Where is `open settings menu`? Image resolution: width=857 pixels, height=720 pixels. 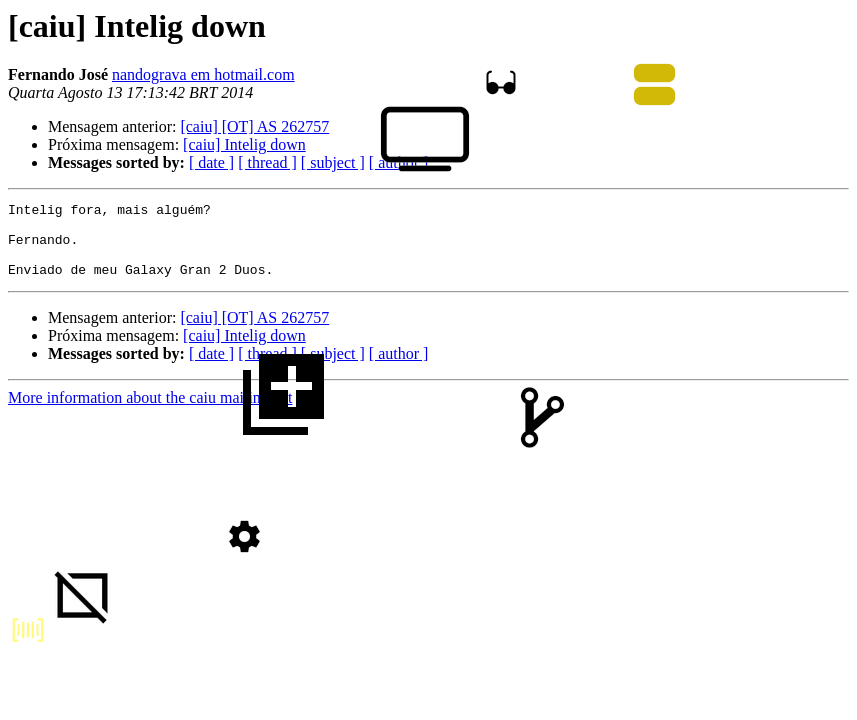 open settings menu is located at coordinates (244, 536).